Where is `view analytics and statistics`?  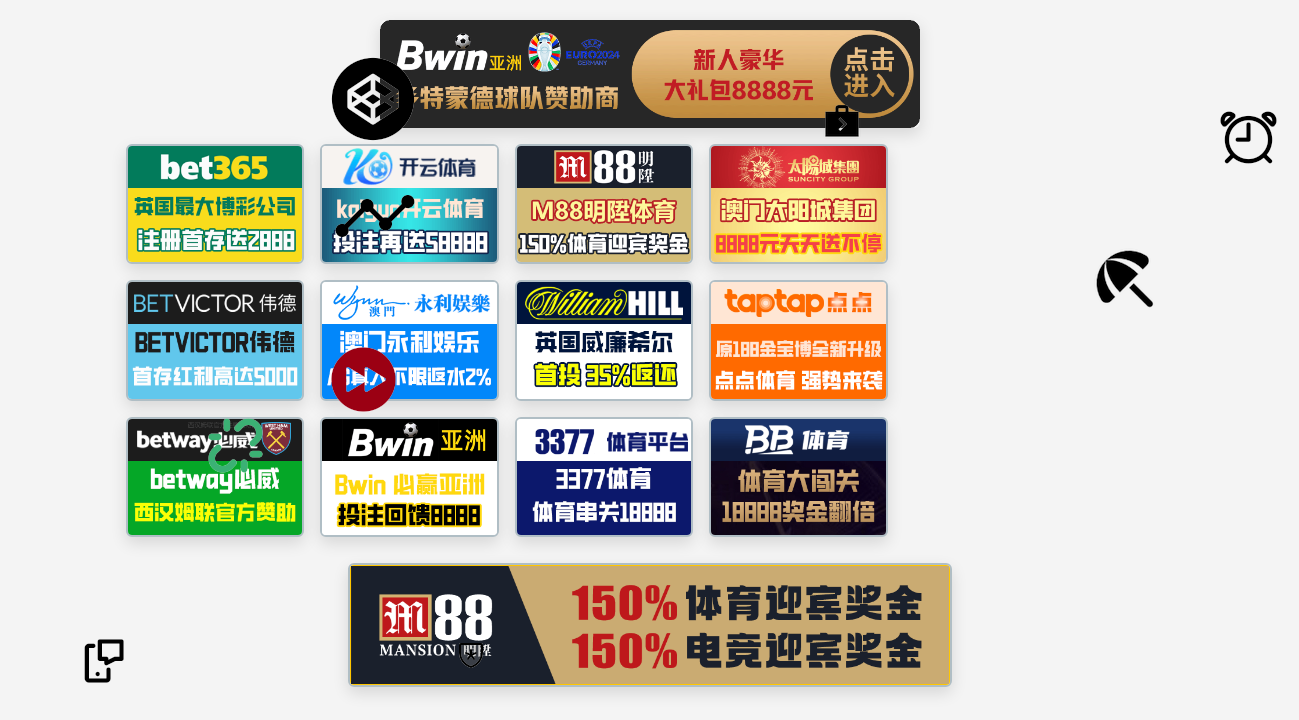 view analytics and statistics is located at coordinates (375, 216).